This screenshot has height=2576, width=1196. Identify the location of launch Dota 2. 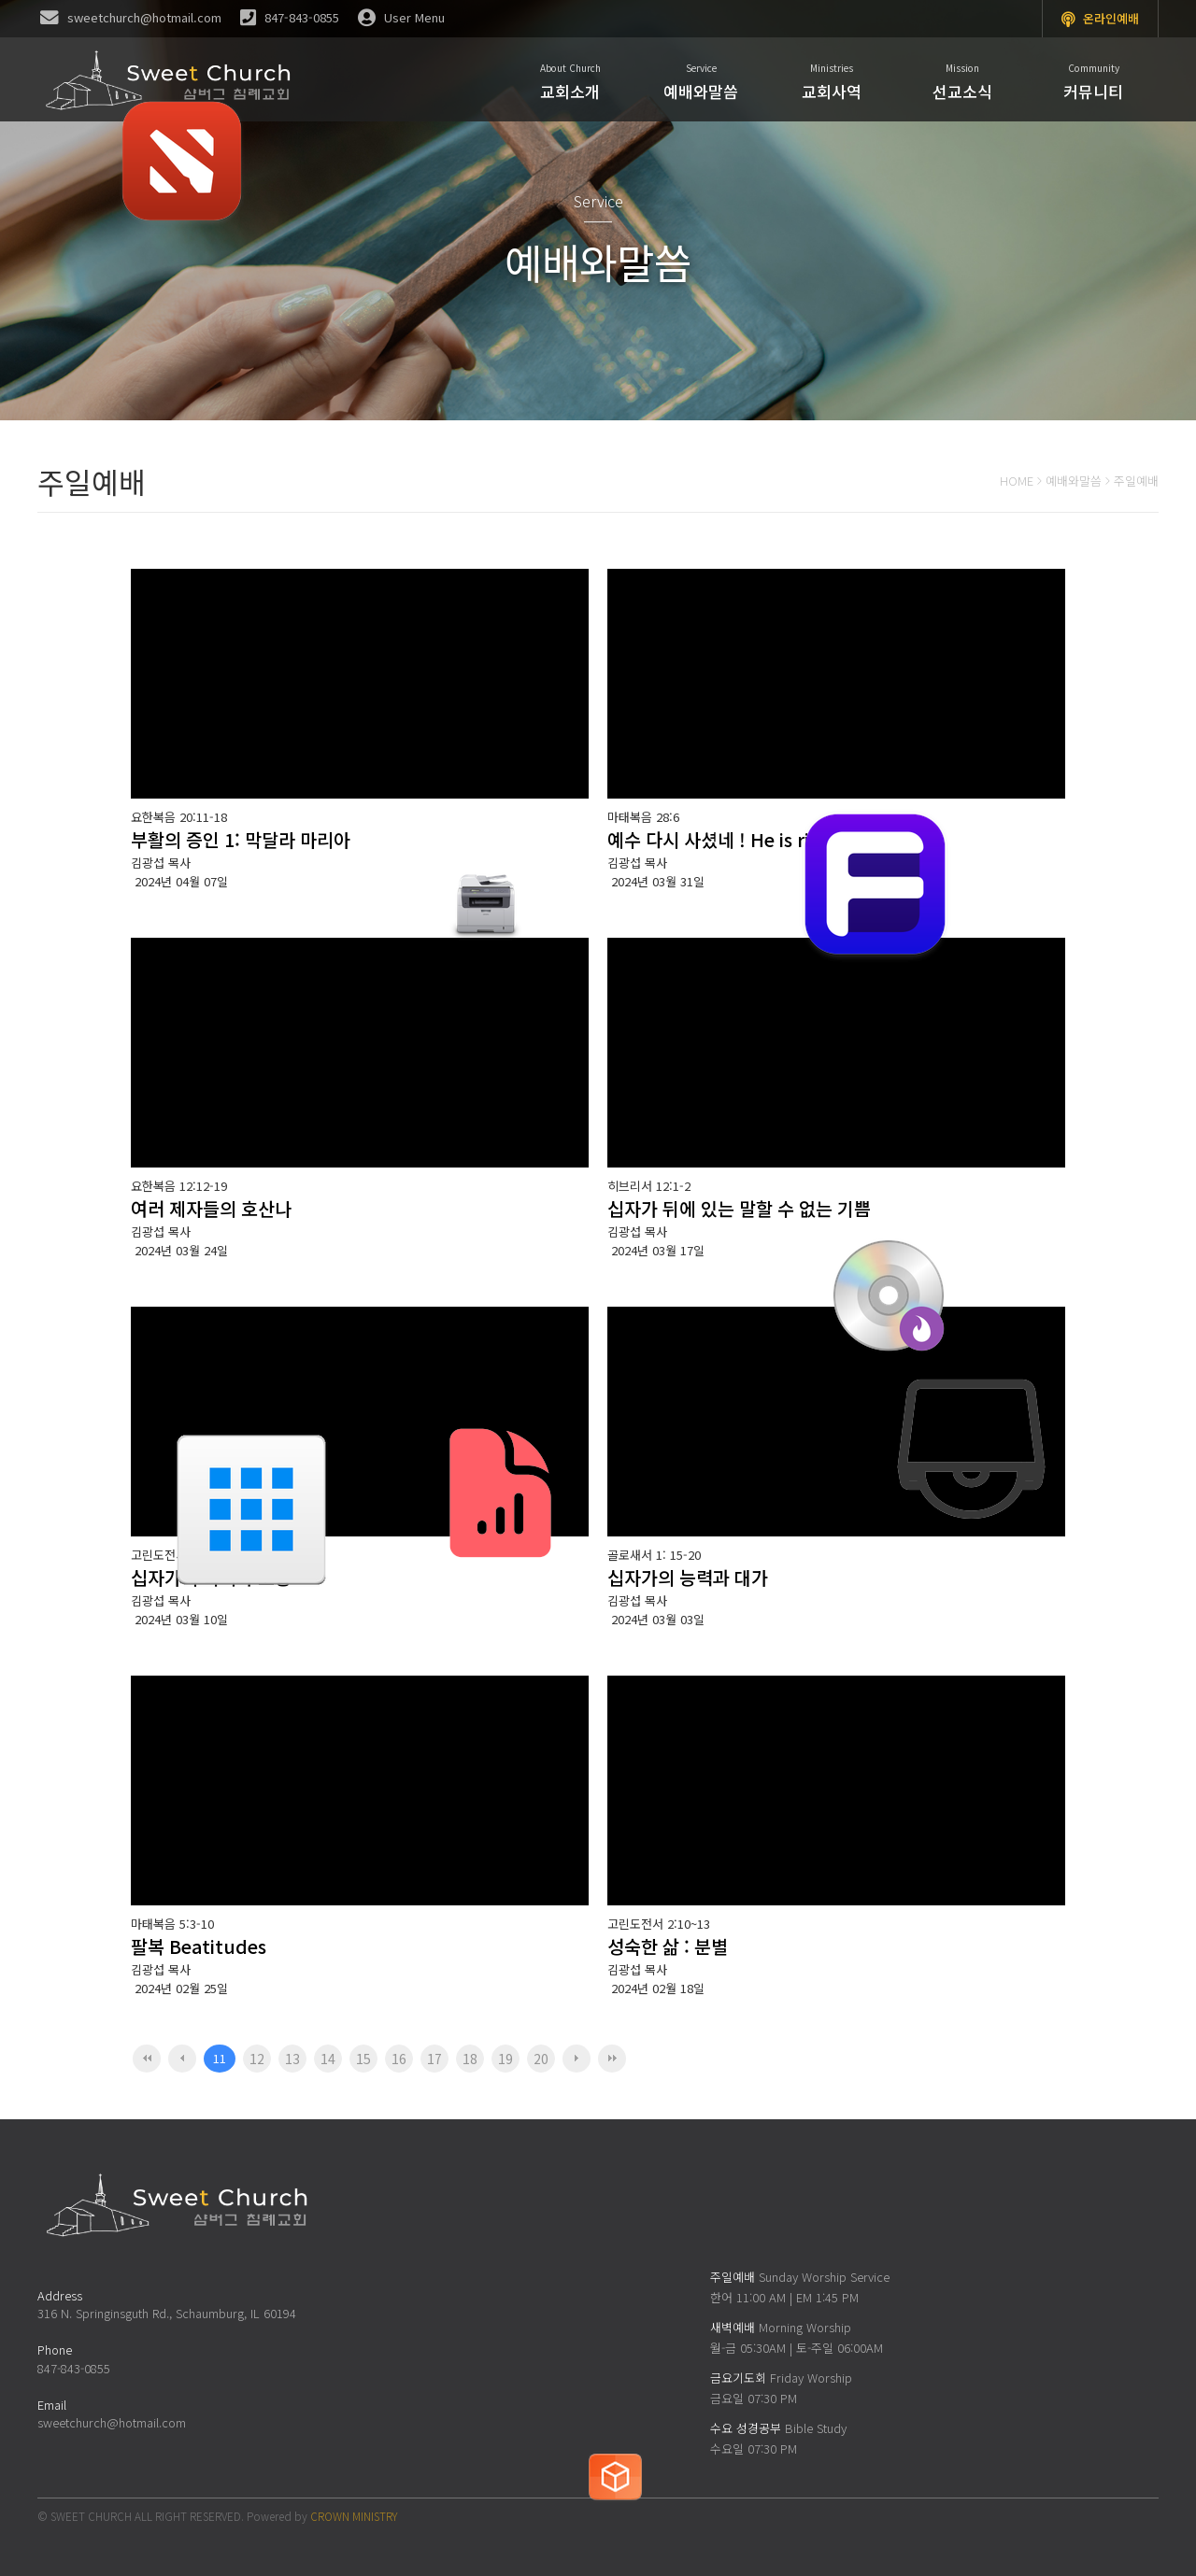
(181, 161).